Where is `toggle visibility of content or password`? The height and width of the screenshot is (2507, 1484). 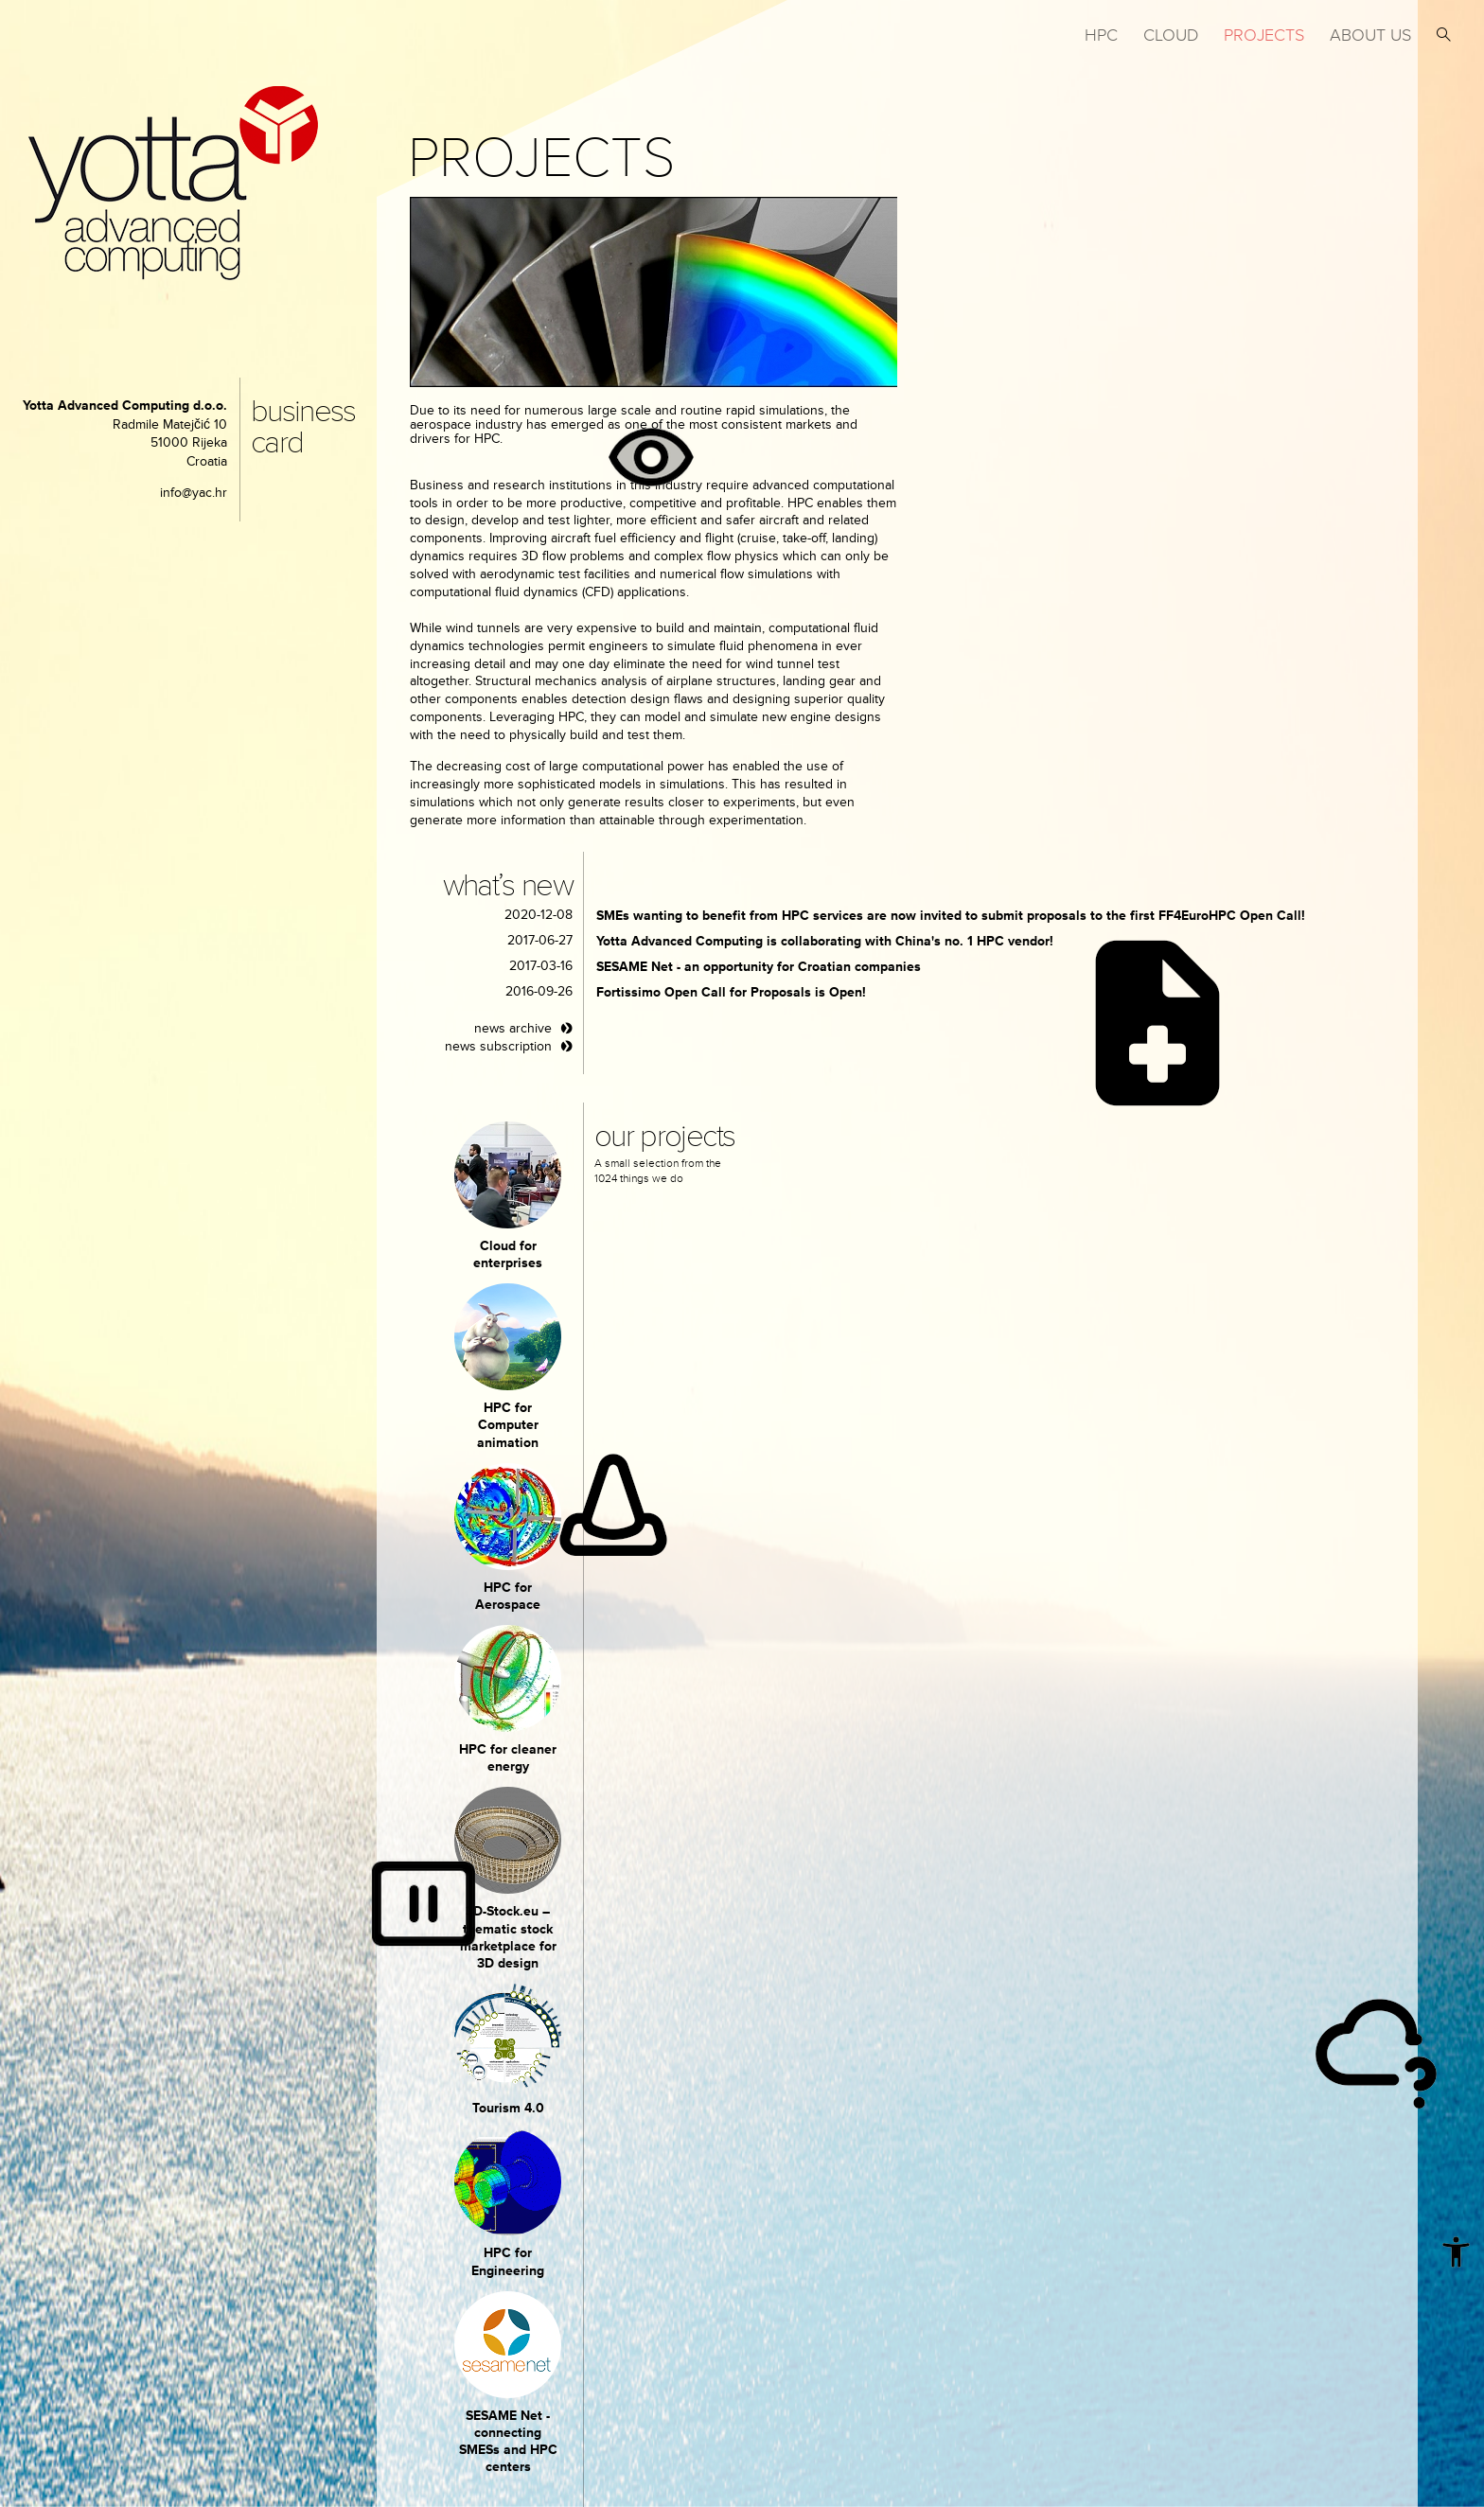 toggle visibility of content or password is located at coordinates (651, 459).